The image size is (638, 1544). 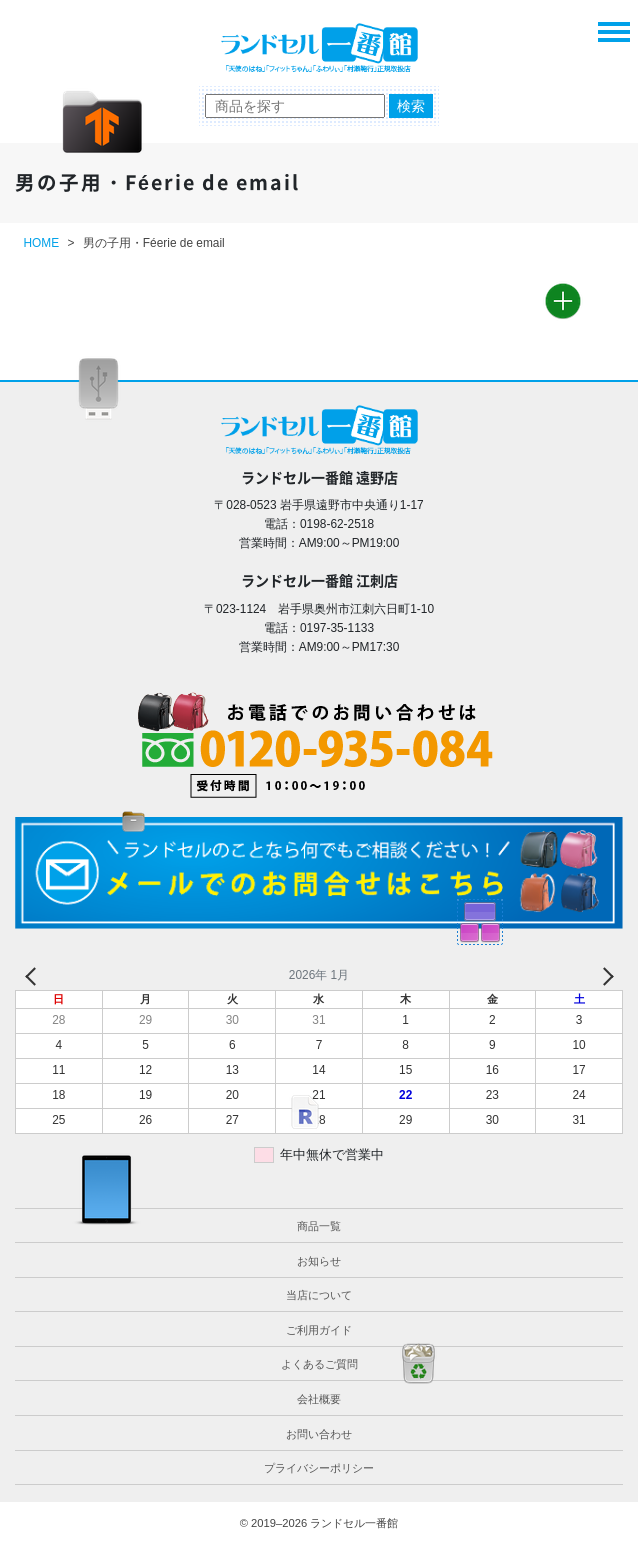 I want to click on select all items in the current view, so click(x=480, y=922).